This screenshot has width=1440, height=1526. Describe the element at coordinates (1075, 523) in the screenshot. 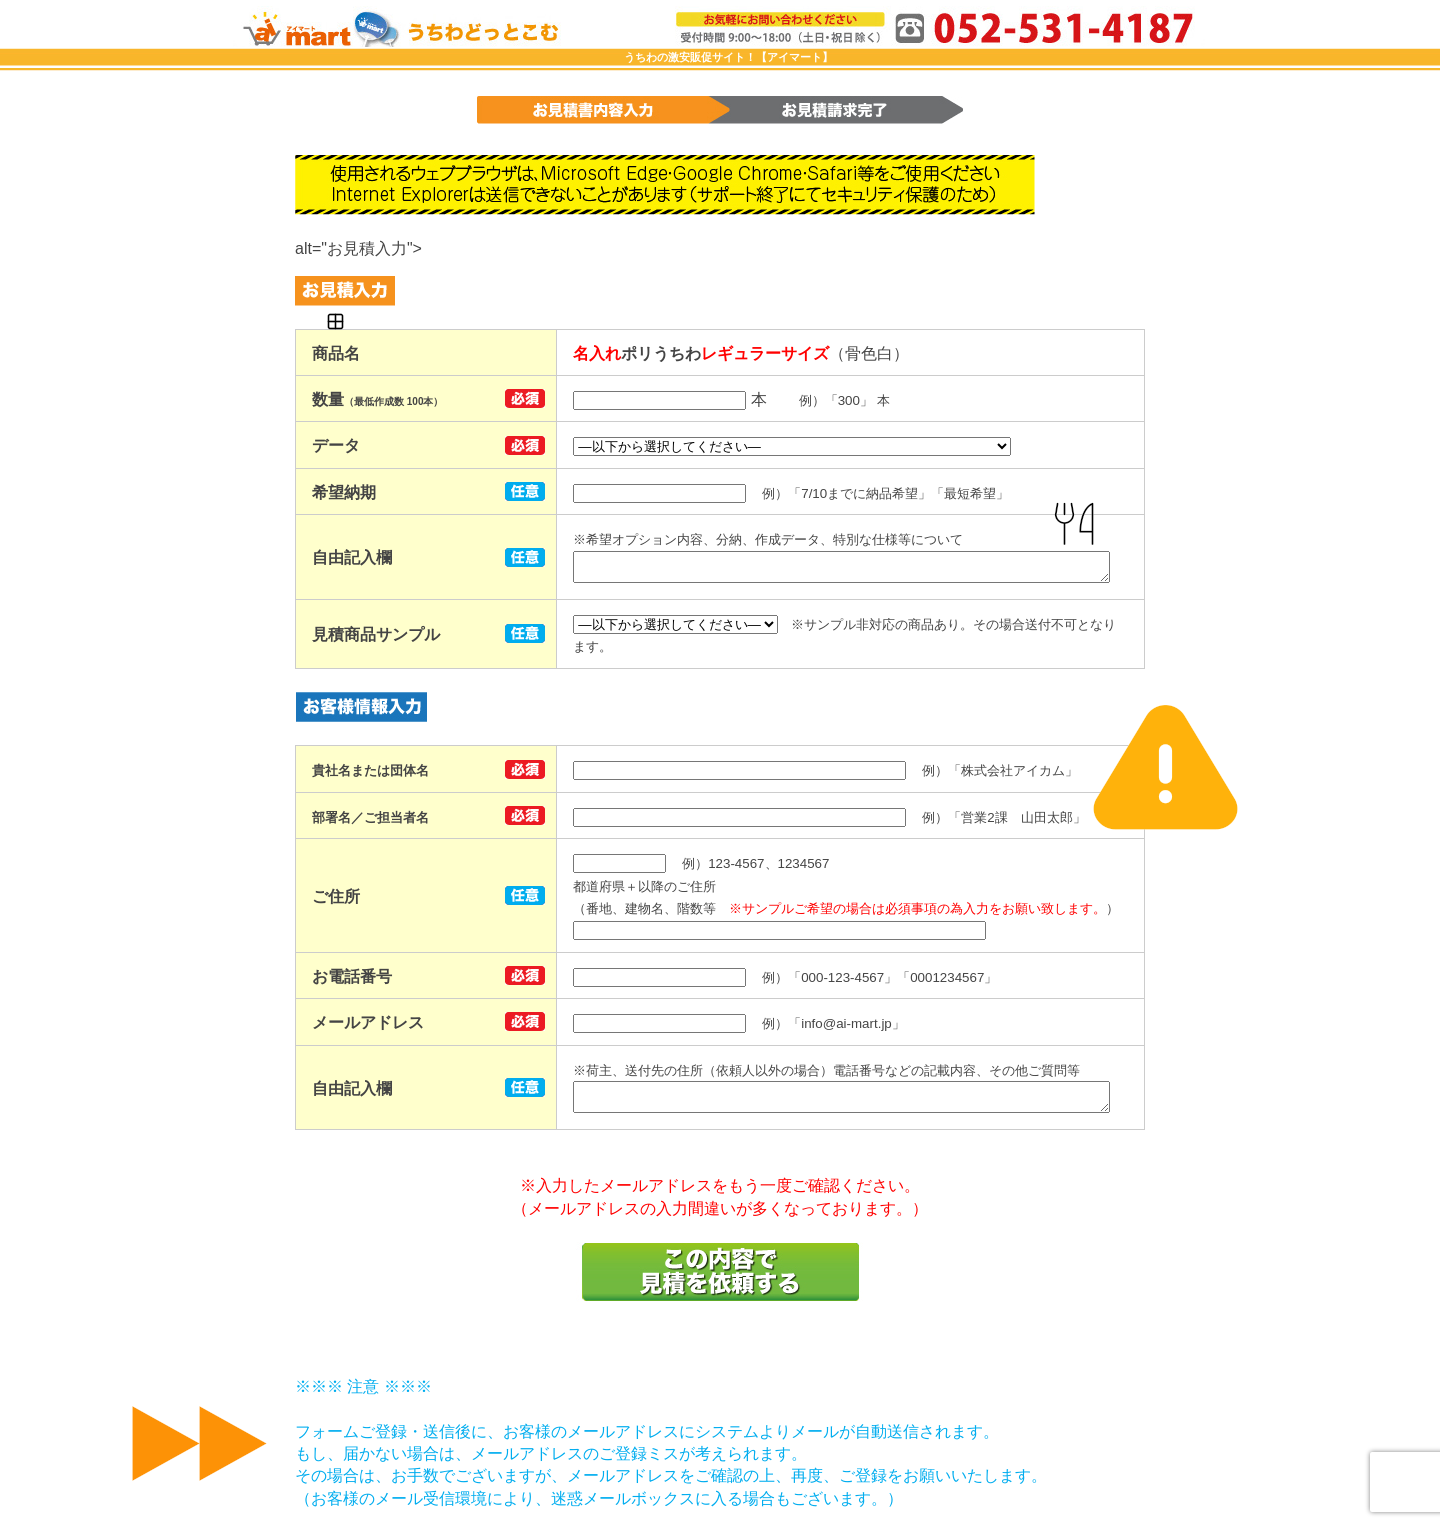

I see `find nearby restaurants or dining options` at that location.